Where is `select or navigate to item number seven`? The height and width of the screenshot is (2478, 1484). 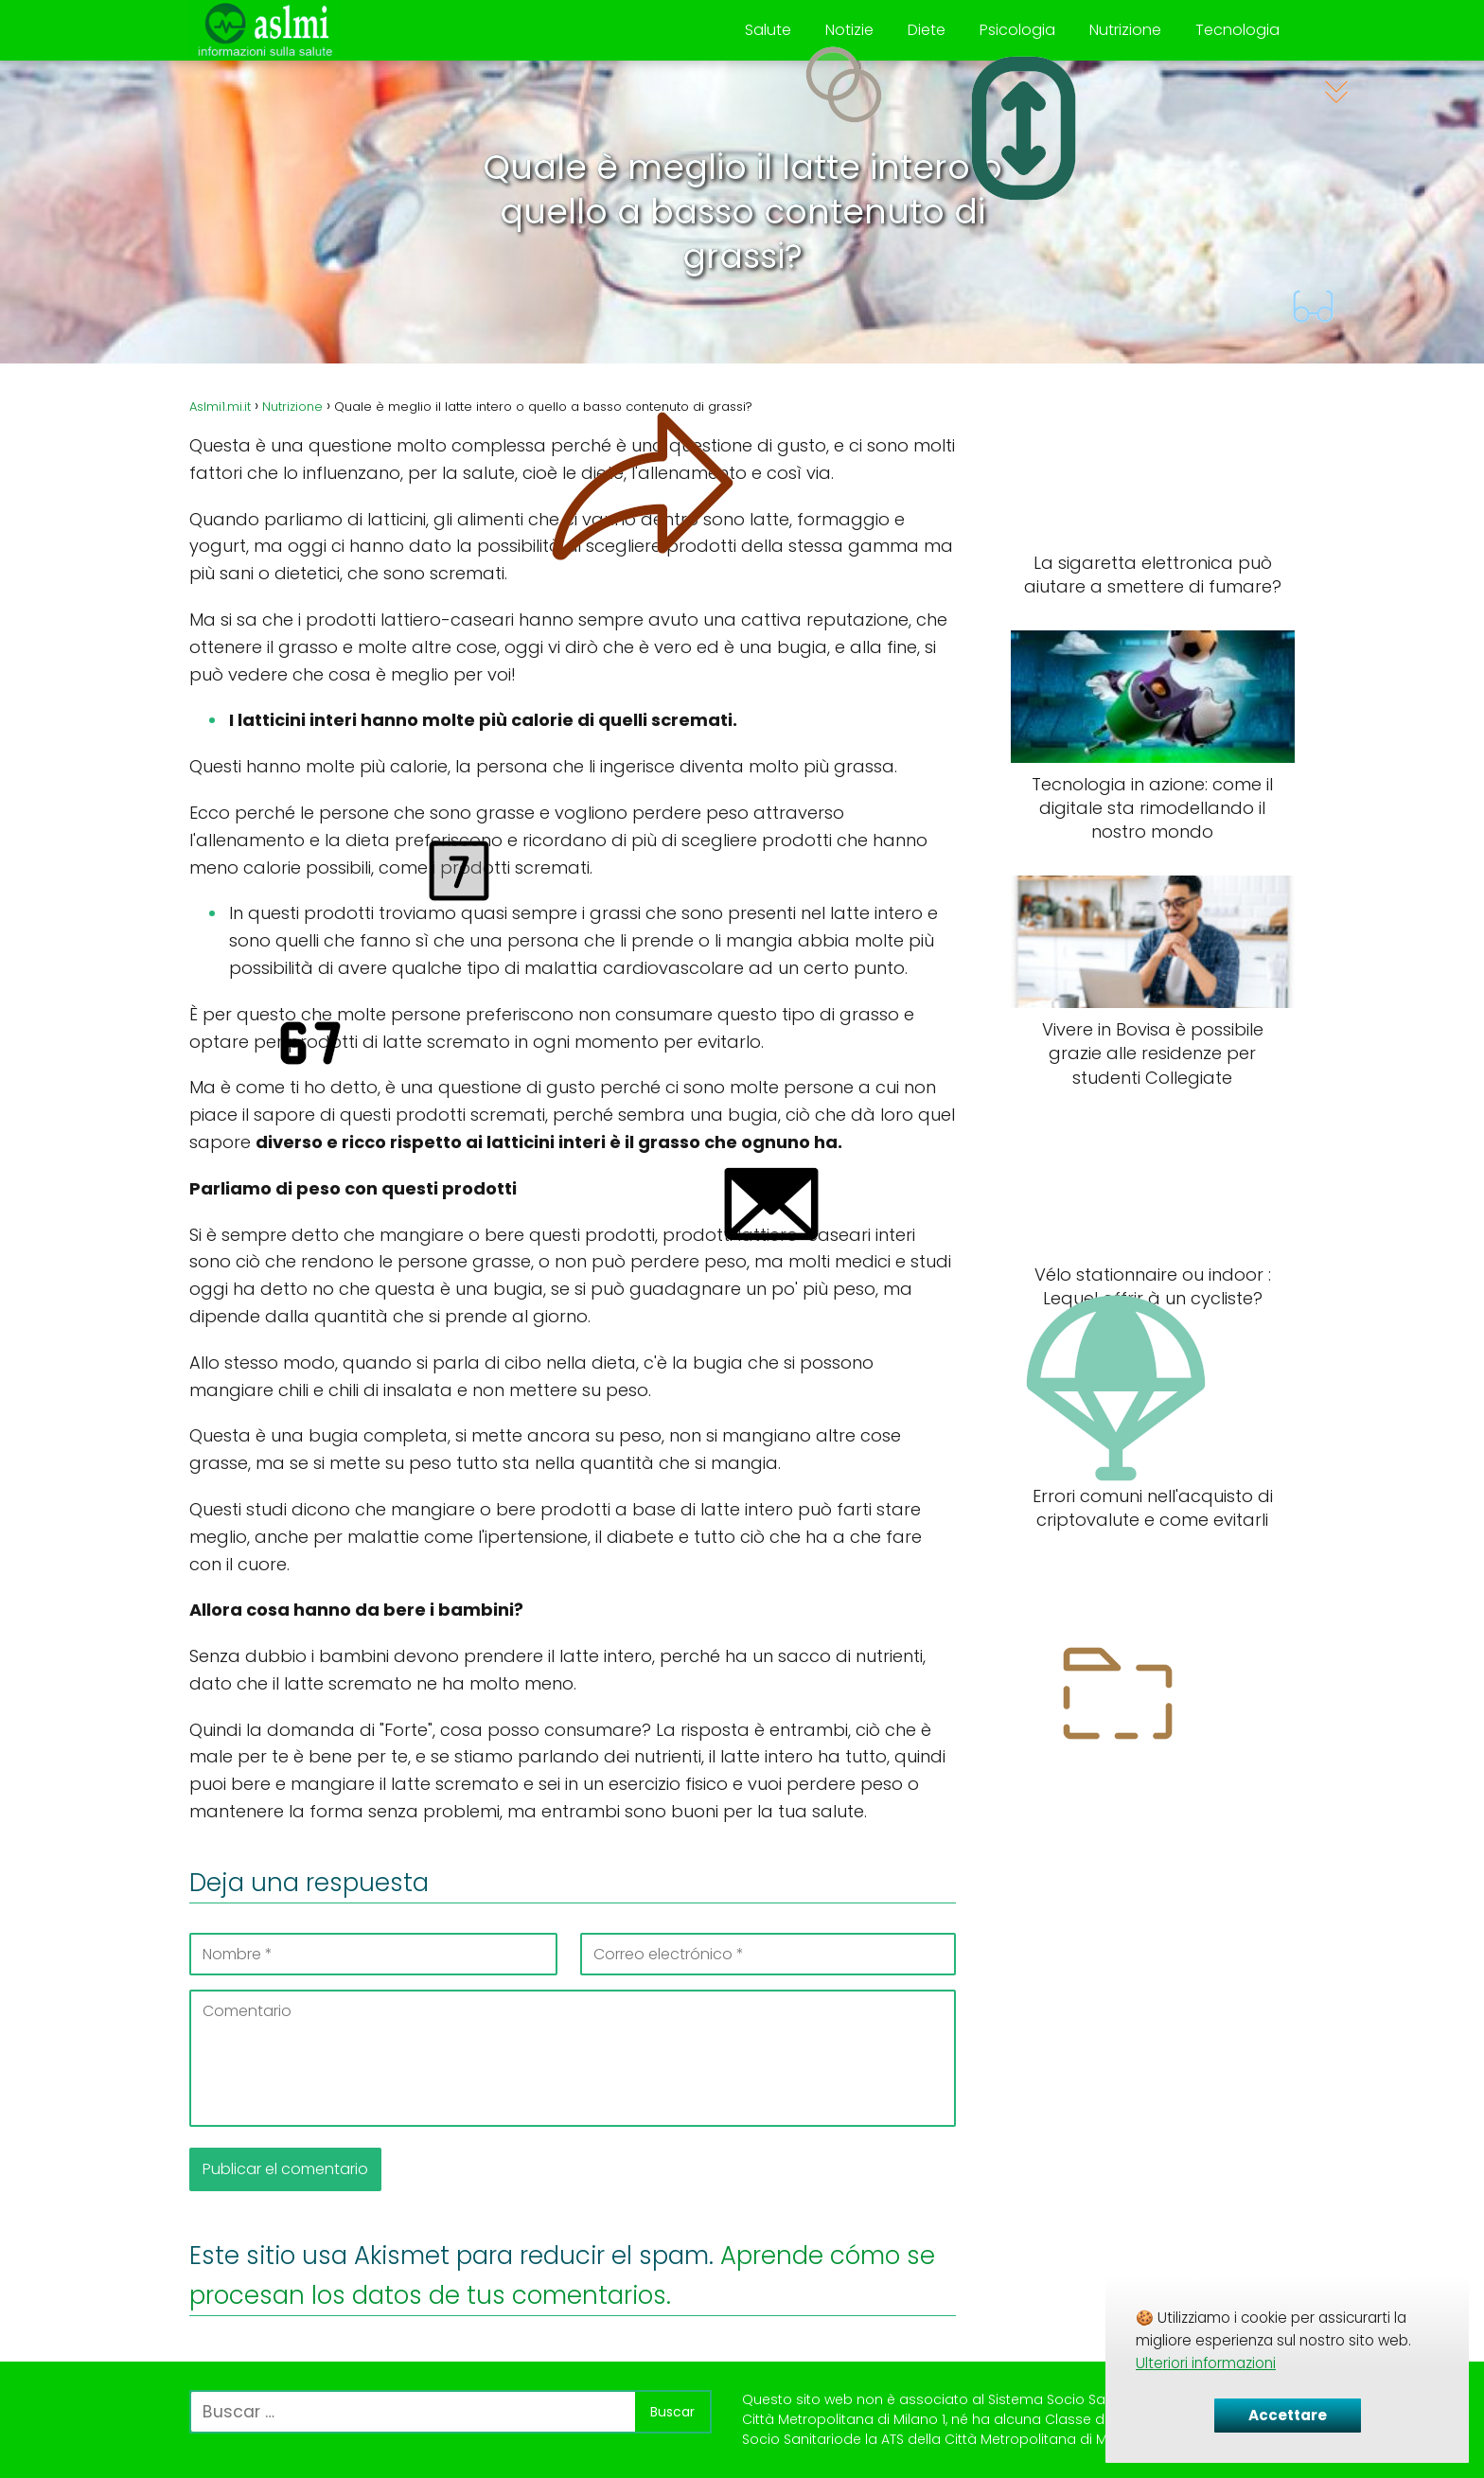
select or navigate to item number seven is located at coordinates (459, 871).